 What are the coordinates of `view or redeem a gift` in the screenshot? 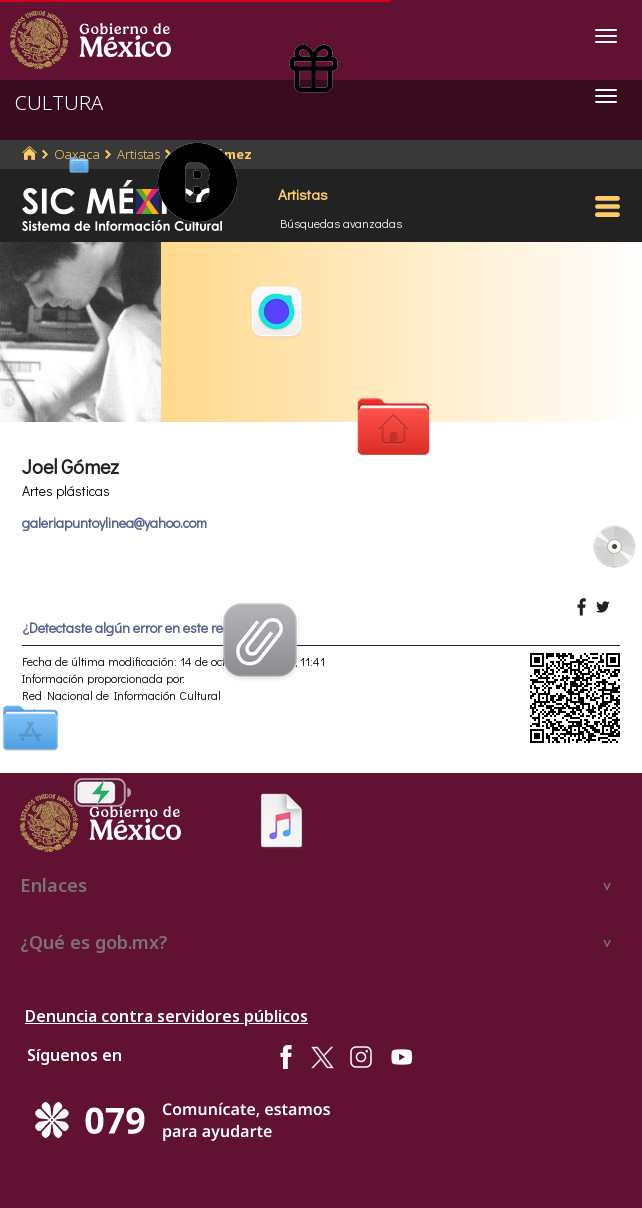 It's located at (313, 68).